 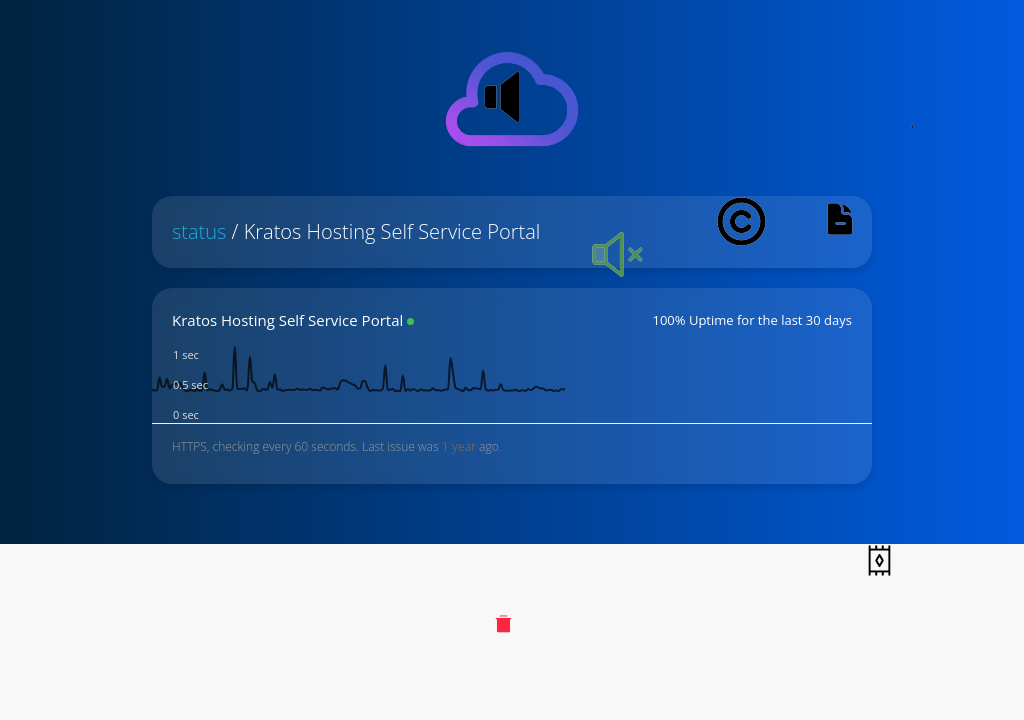 I want to click on mute audio or sound, so click(x=616, y=254).